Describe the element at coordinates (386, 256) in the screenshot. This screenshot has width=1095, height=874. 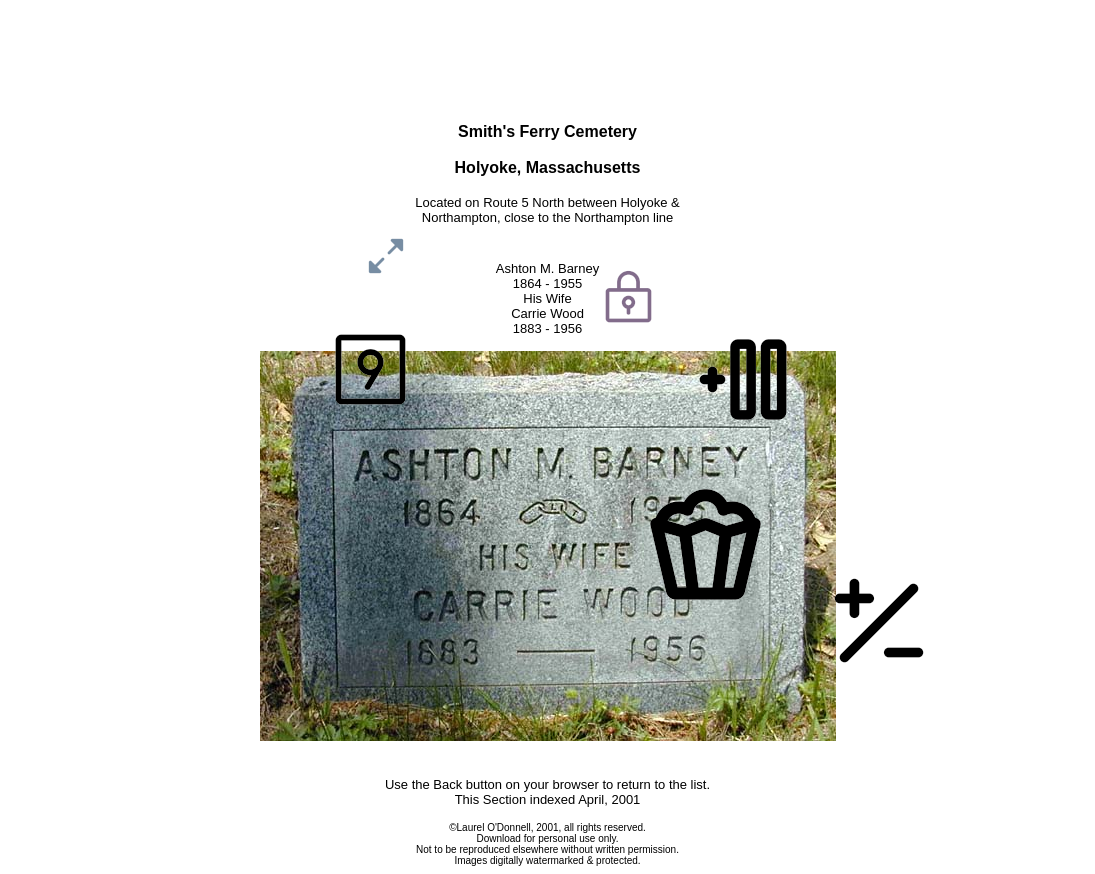
I see `expand to full screen` at that location.